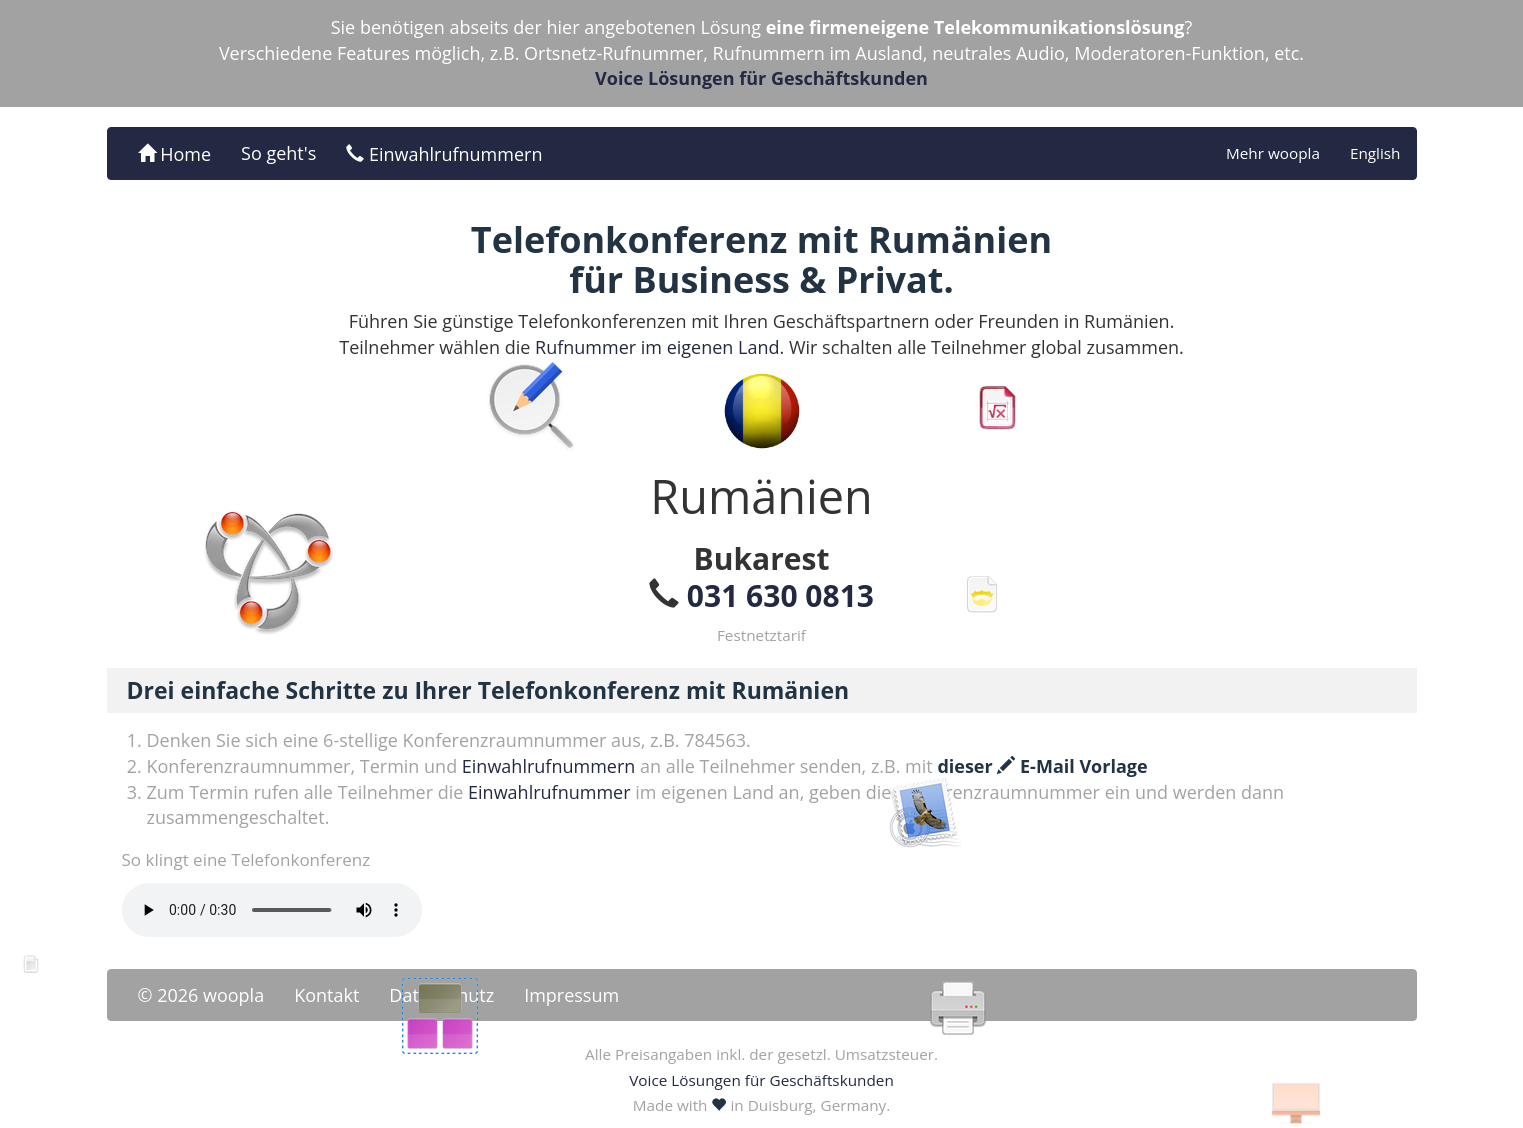 Image resolution: width=1523 pixels, height=1128 pixels. What do you see at coordinates (982, 594) in the screenshot?
I see `nim programming language source file` at bounding box center [982, 594].